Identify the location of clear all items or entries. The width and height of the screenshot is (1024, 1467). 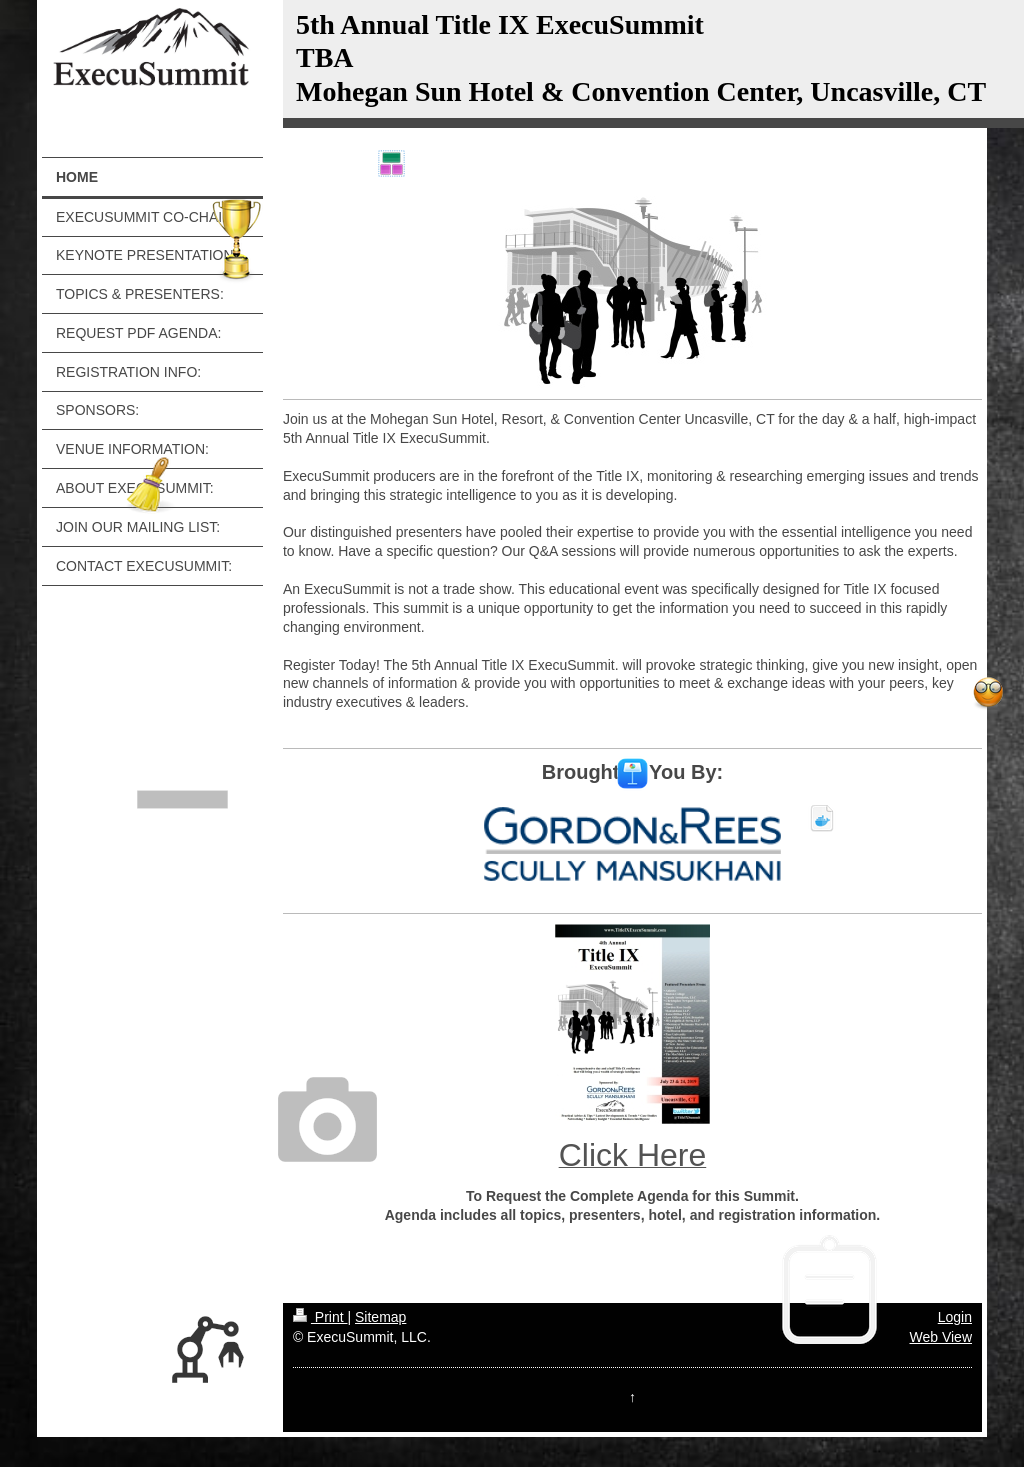
(151, 485).